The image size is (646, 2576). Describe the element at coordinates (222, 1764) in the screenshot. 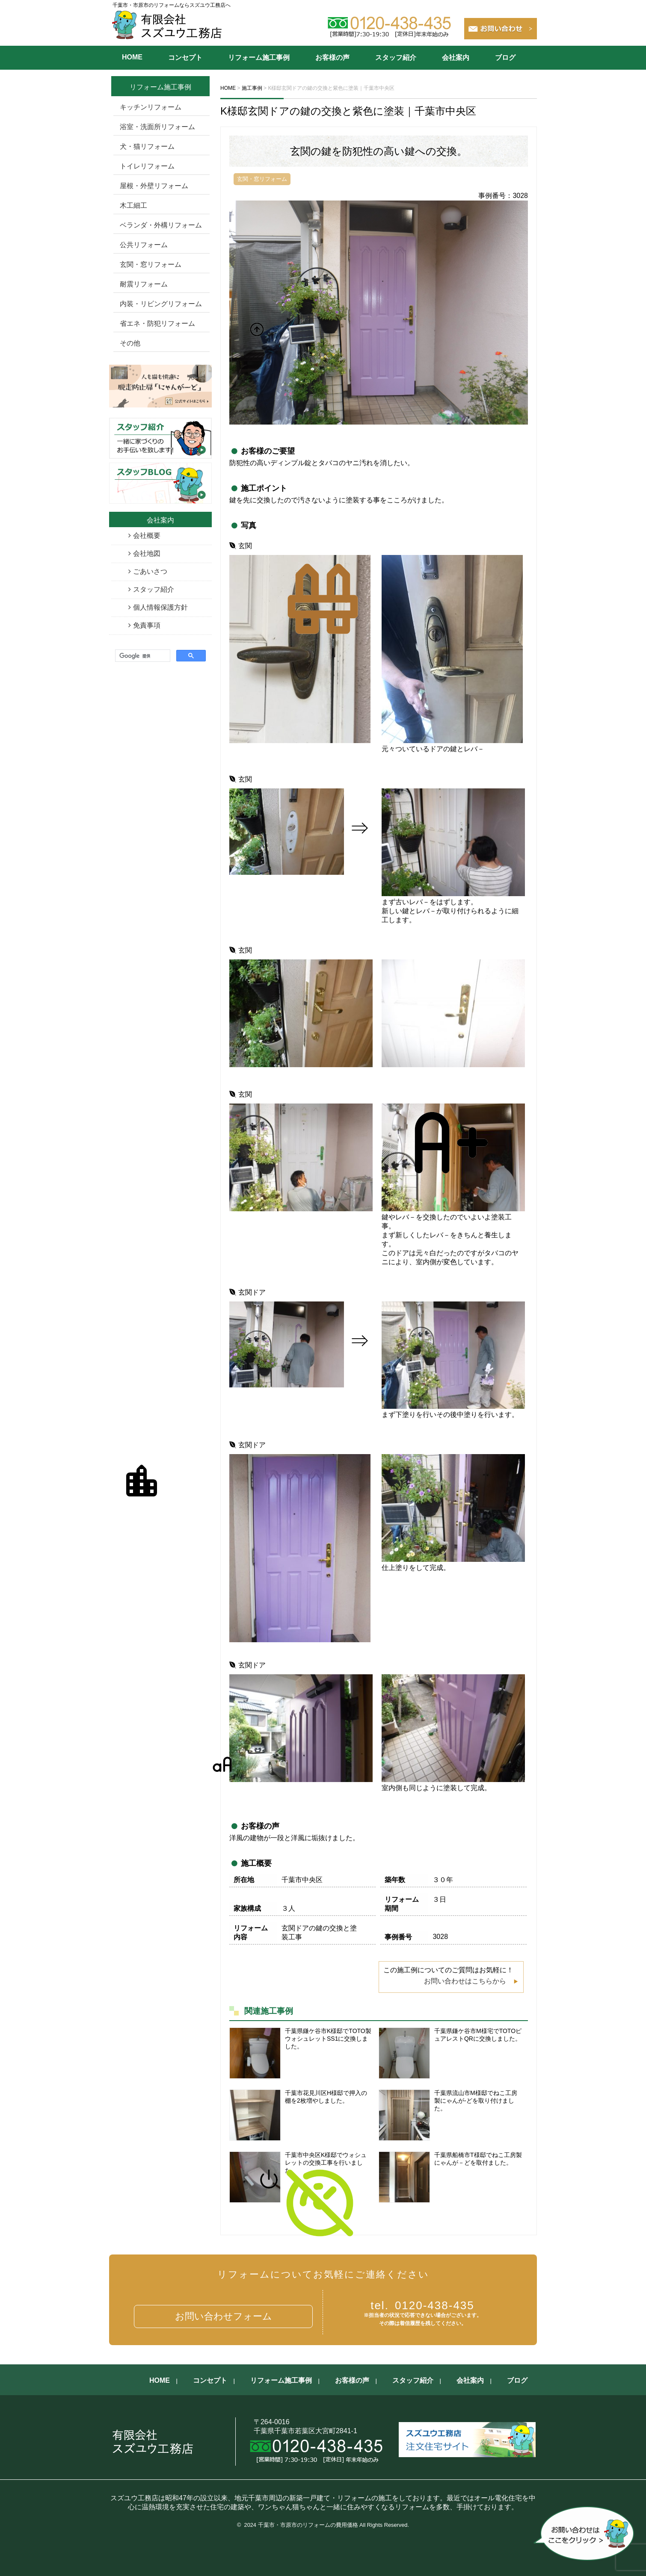

I see `toggle between uppercase and lowercase text` at that location.